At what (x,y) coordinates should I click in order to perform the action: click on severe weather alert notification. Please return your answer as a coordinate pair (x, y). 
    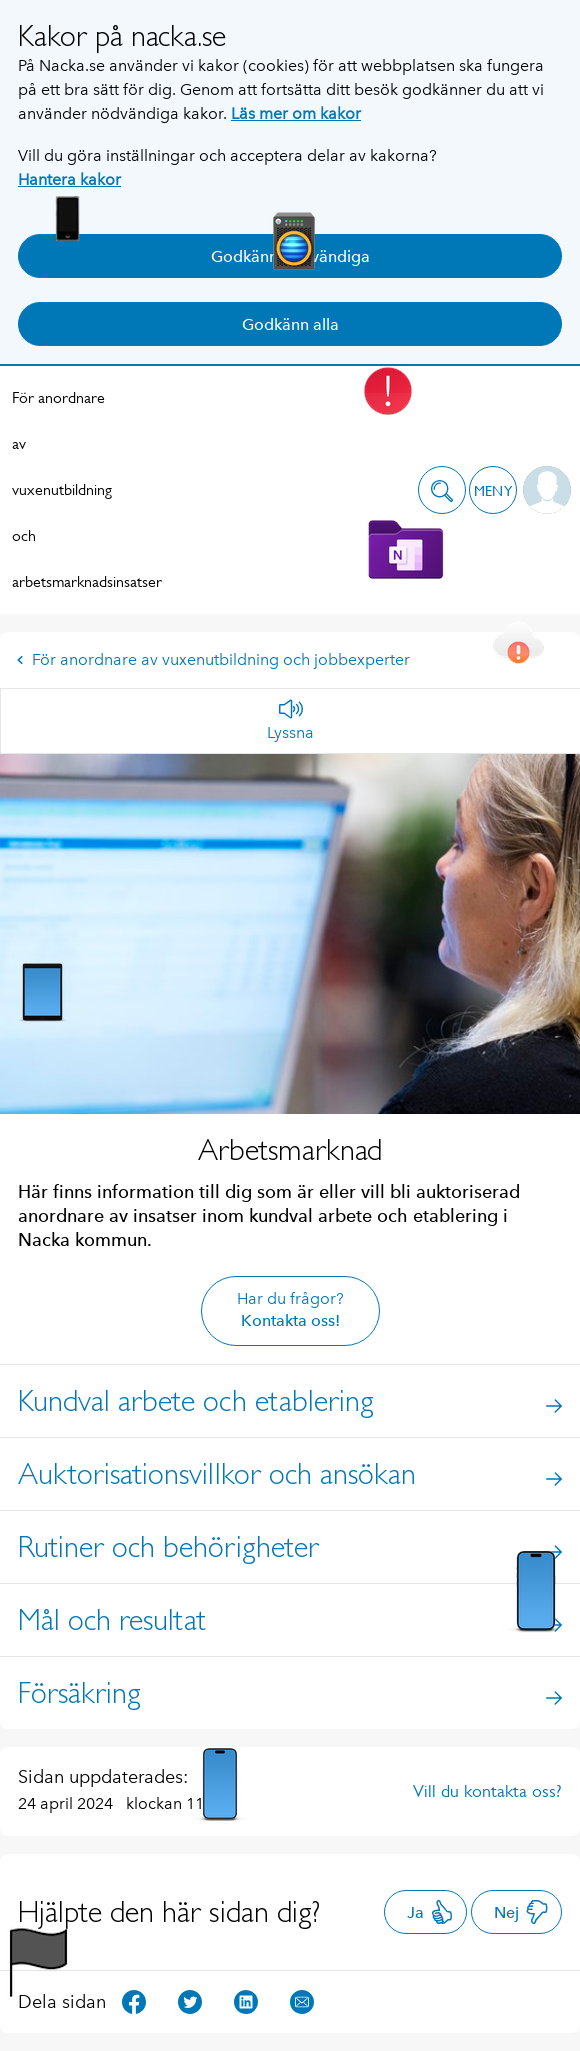
    Looking at the image, I should click on (518, 642).